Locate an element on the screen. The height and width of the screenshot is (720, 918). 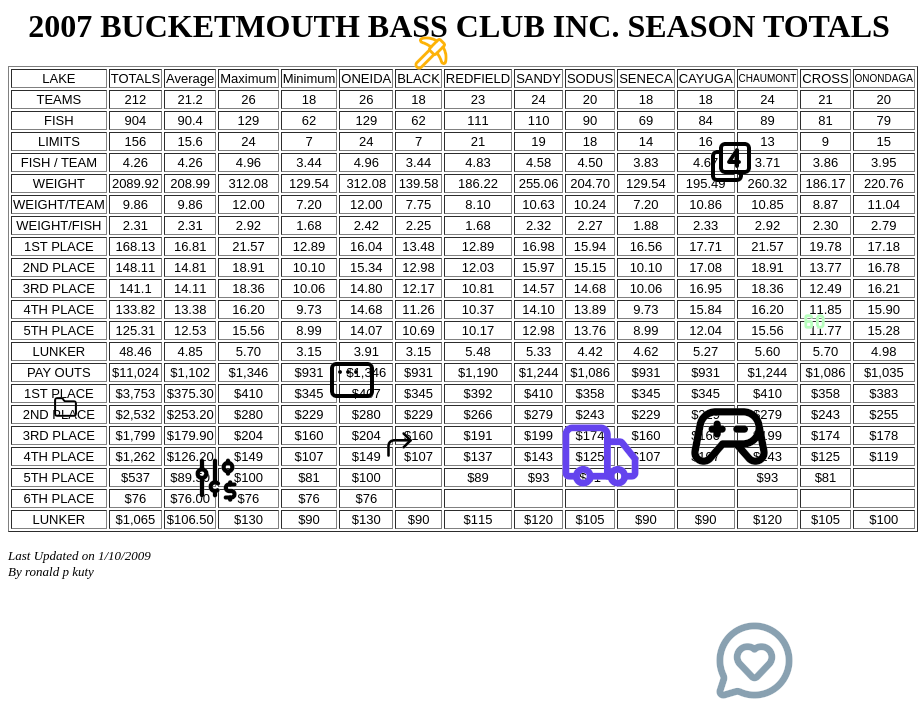
open file folder is located at coordinates (65, 407).